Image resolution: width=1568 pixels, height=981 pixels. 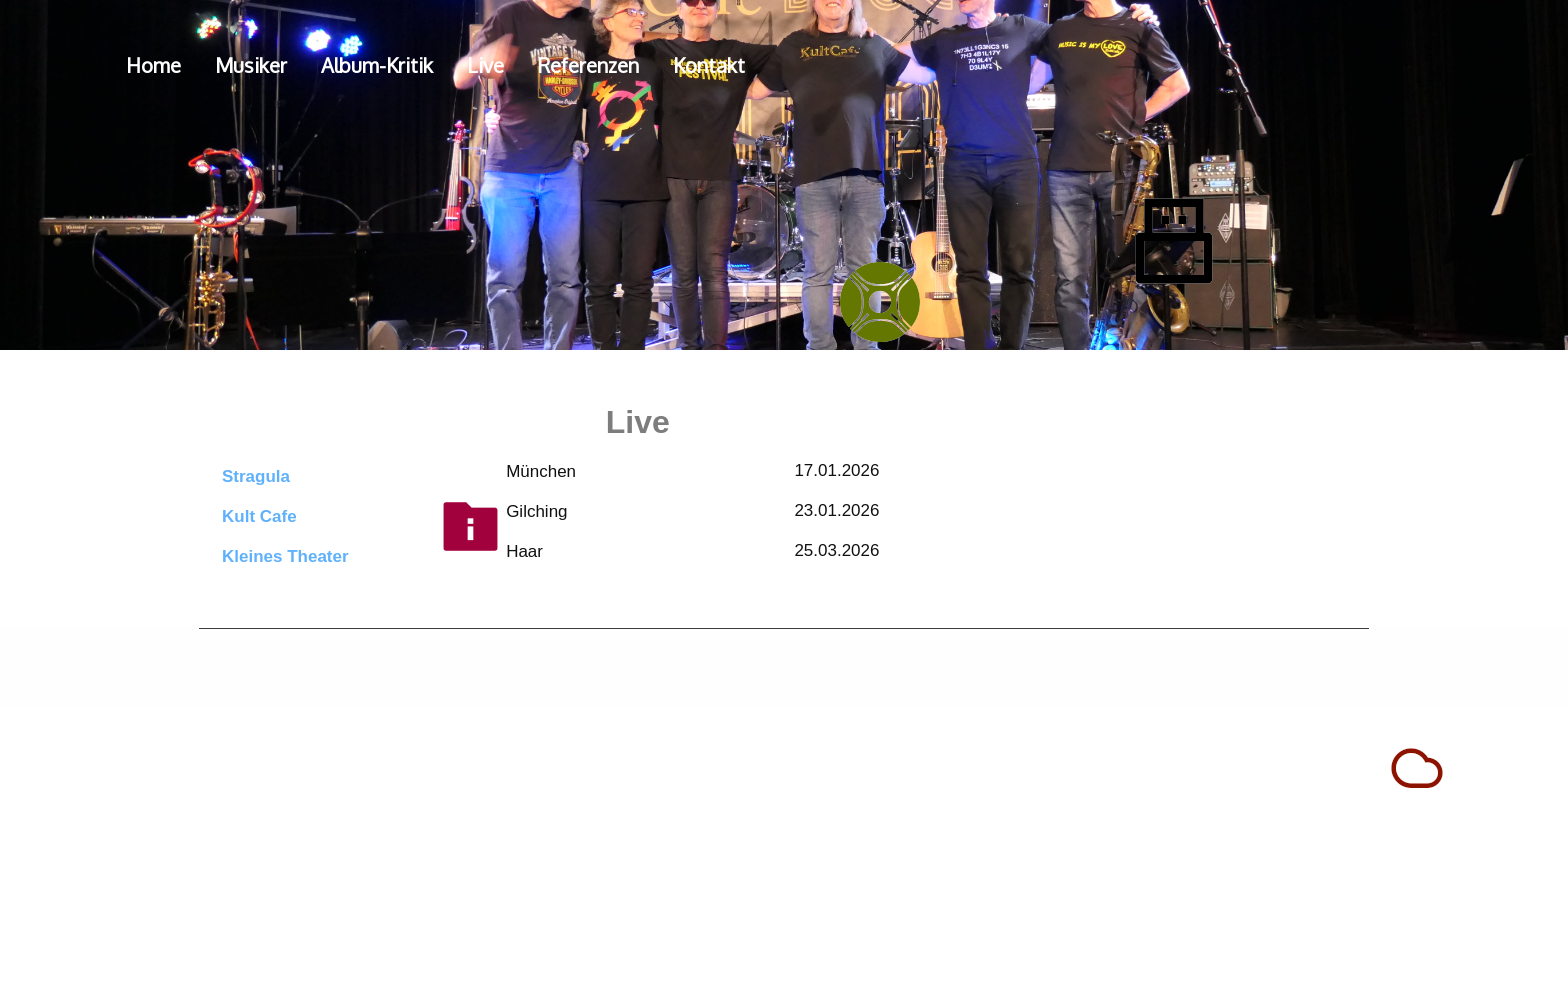 What do you see at coordinates (1174, 241) in the screenshot?
I see `access USB drive or external storage` at bounding box center [1174, 241].